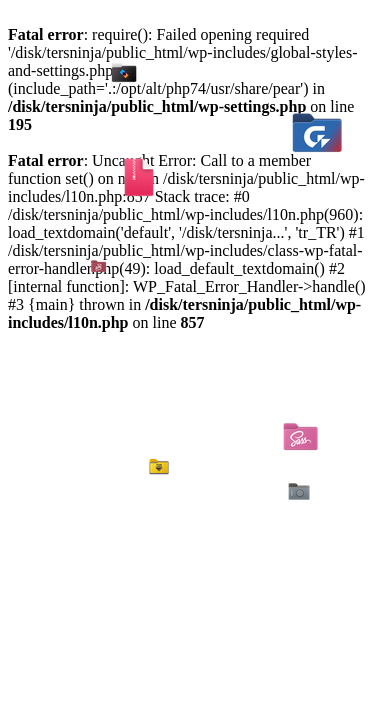 The image size is (375, 720). What do you see at coordinates (98, 266) in the screenshot?
I see `folder containing jest testing framework files` at bounding box center [98, 266].